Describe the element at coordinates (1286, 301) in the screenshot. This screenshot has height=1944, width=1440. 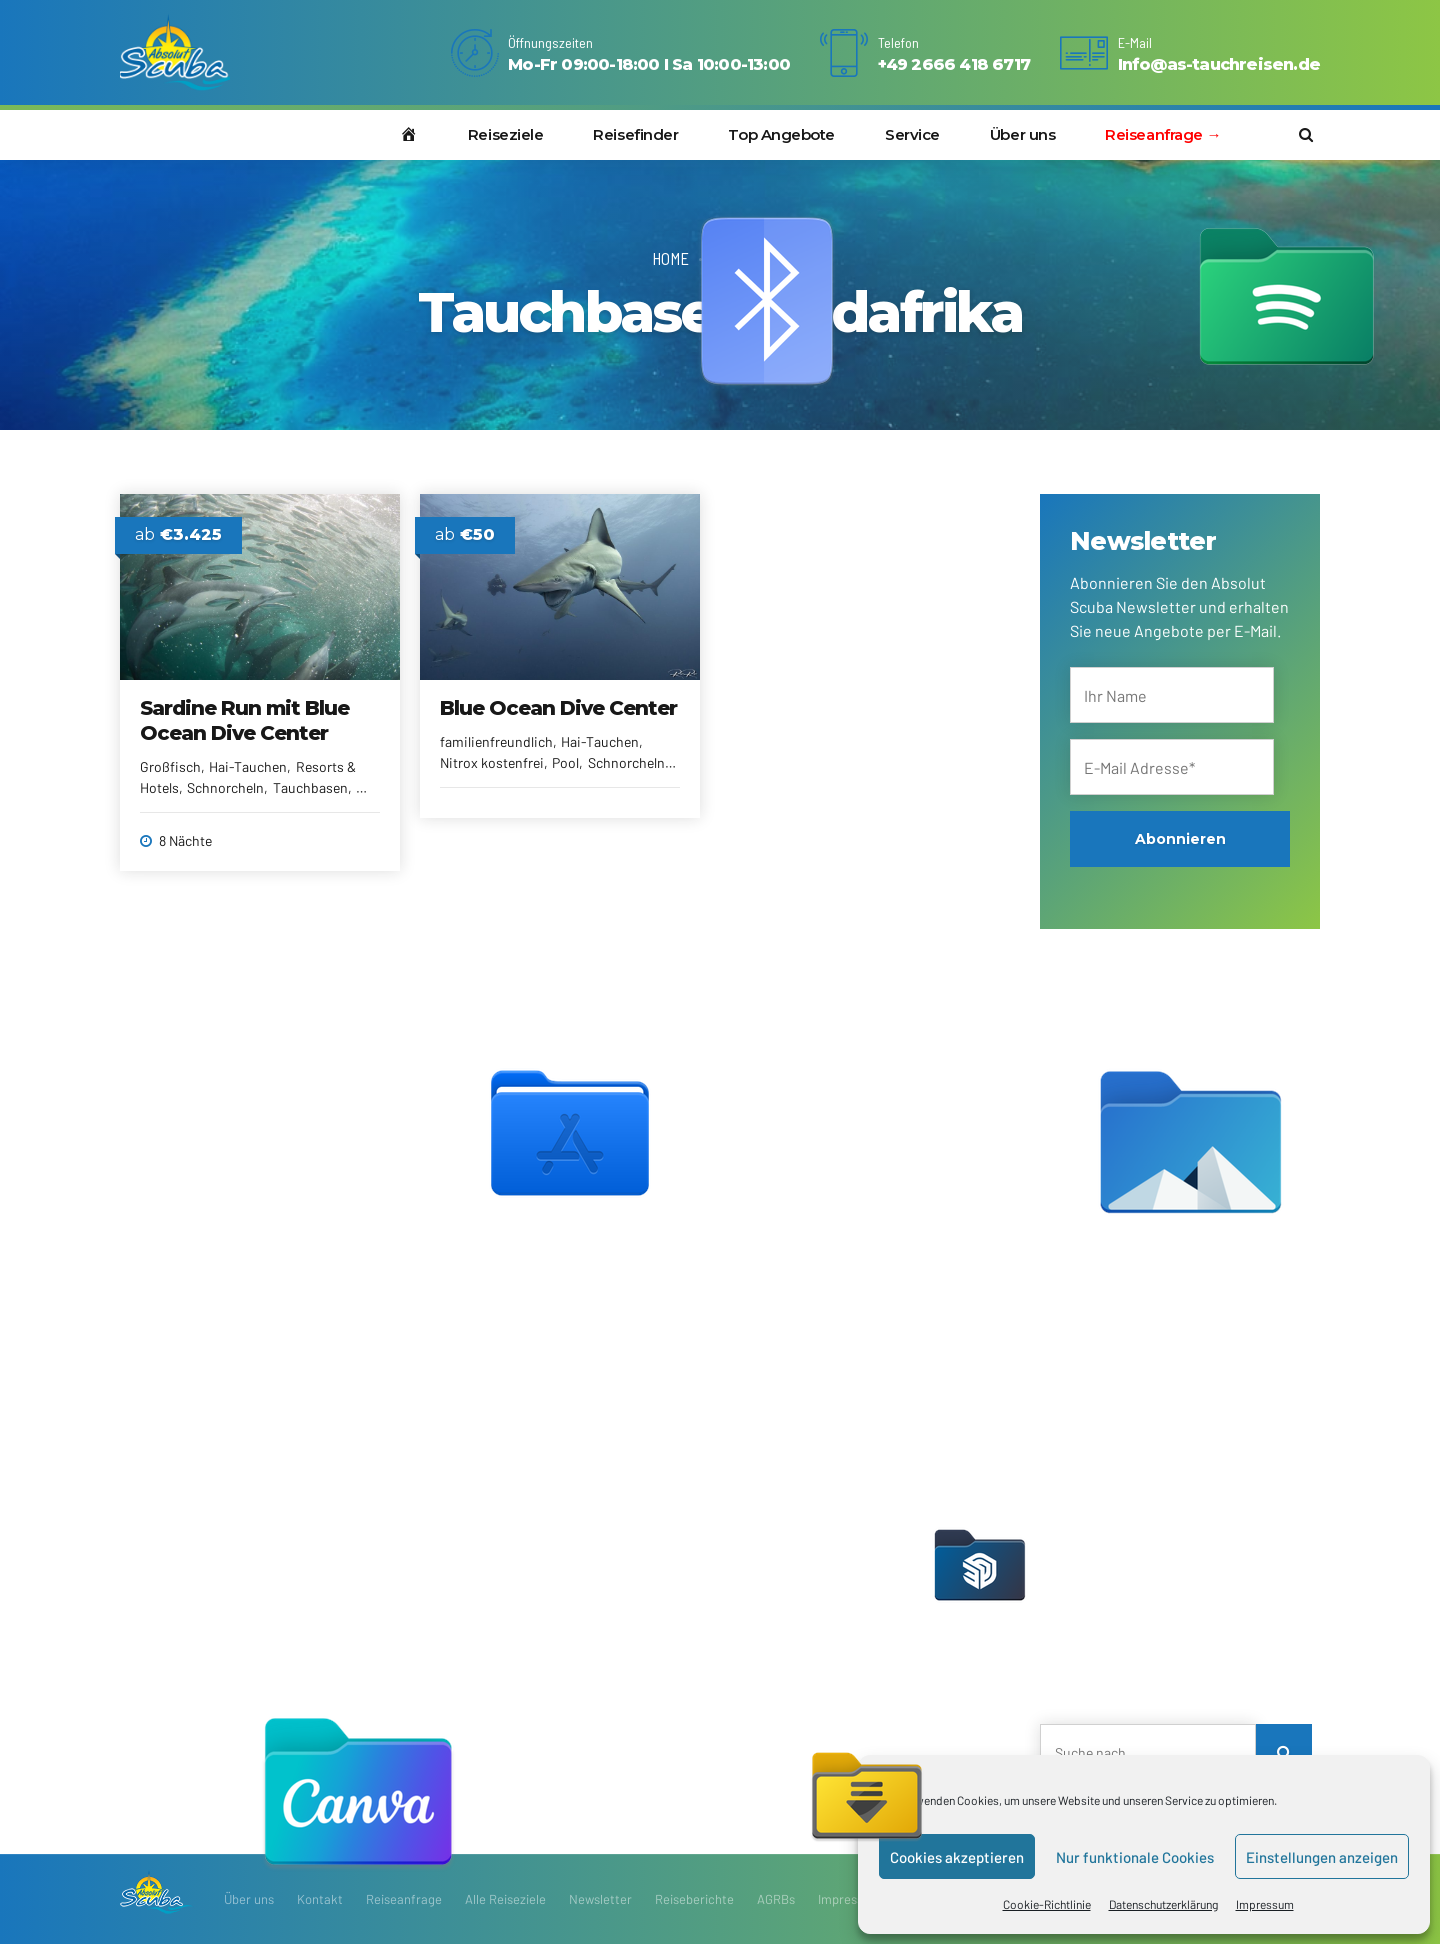
I see `open folder containing Spotify downloads` at that location.